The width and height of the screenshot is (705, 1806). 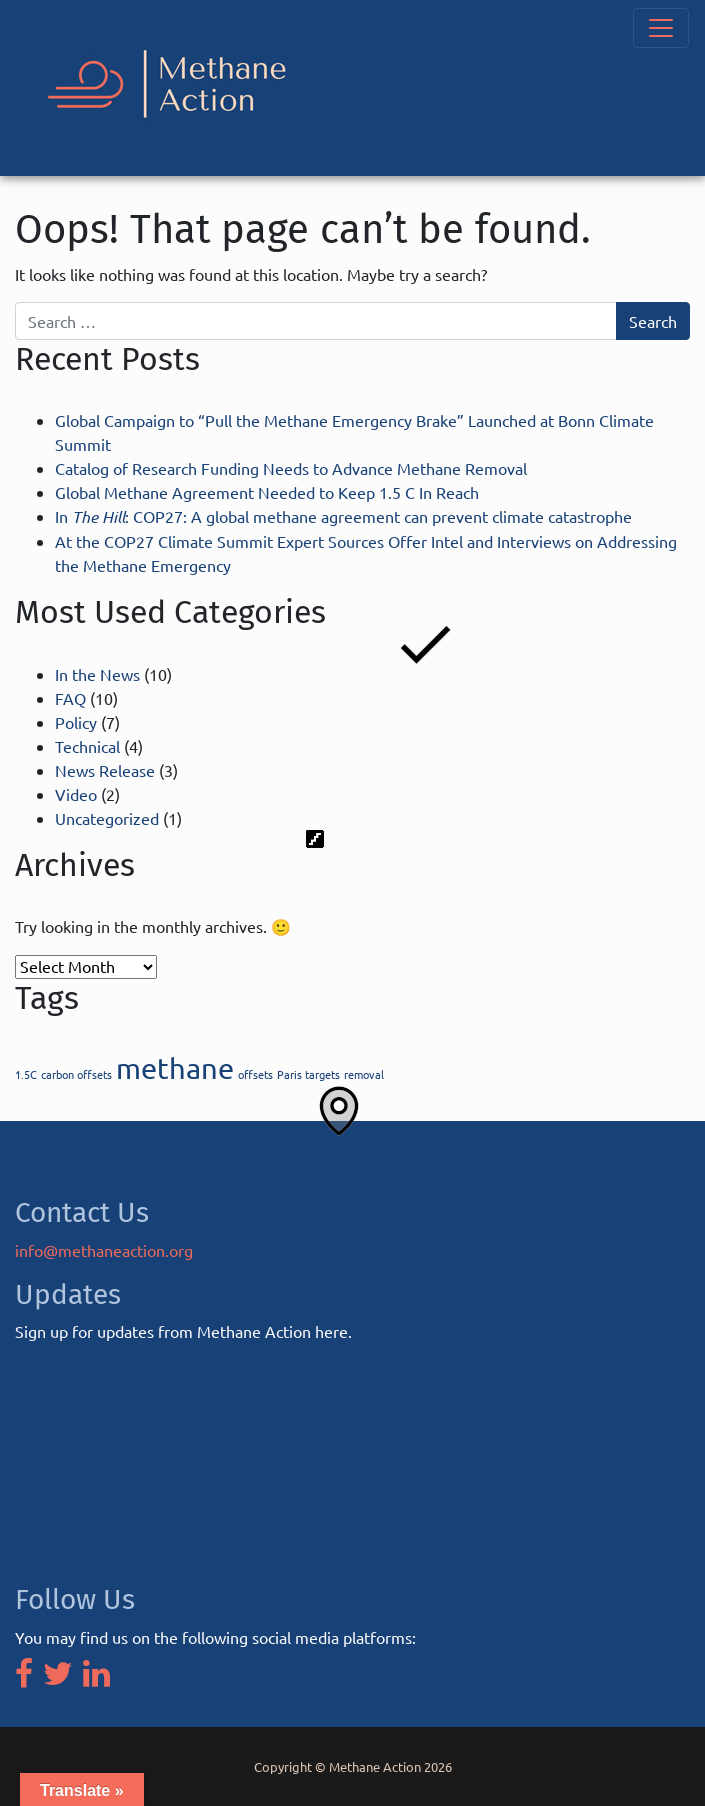 What do you see at coordinates (315, 839) in the screenshot?
I see `indicates stairs or stairway access` at bounding box center [315, 839].